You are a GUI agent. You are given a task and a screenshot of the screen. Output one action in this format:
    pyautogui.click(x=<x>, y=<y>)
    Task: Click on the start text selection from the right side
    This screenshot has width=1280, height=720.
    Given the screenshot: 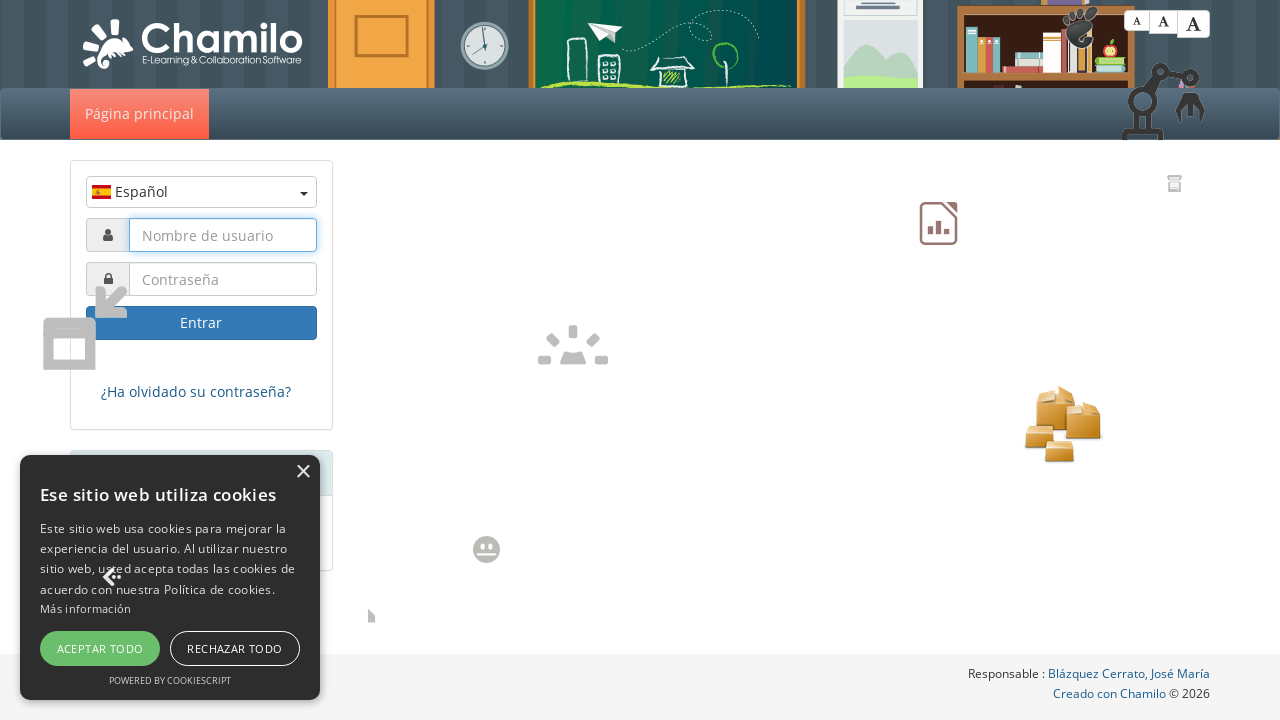 What is the action you would take?
    pyautogui.click(x=371, y=615)
    